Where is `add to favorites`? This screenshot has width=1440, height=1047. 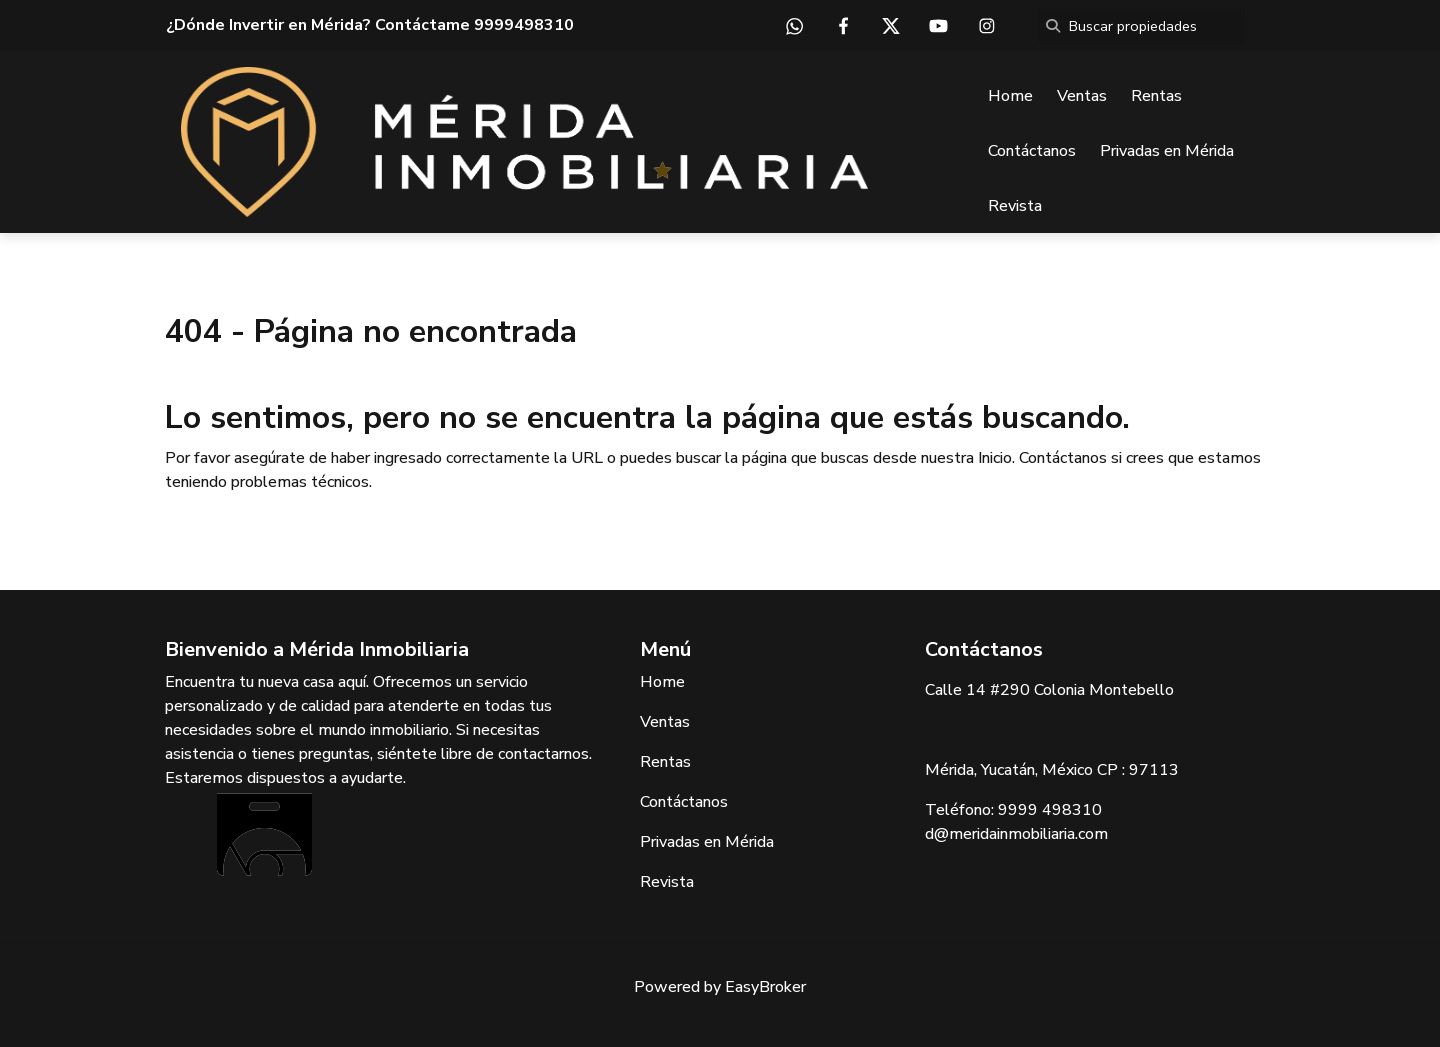
add to favorites is located at coordinates (662, 170).